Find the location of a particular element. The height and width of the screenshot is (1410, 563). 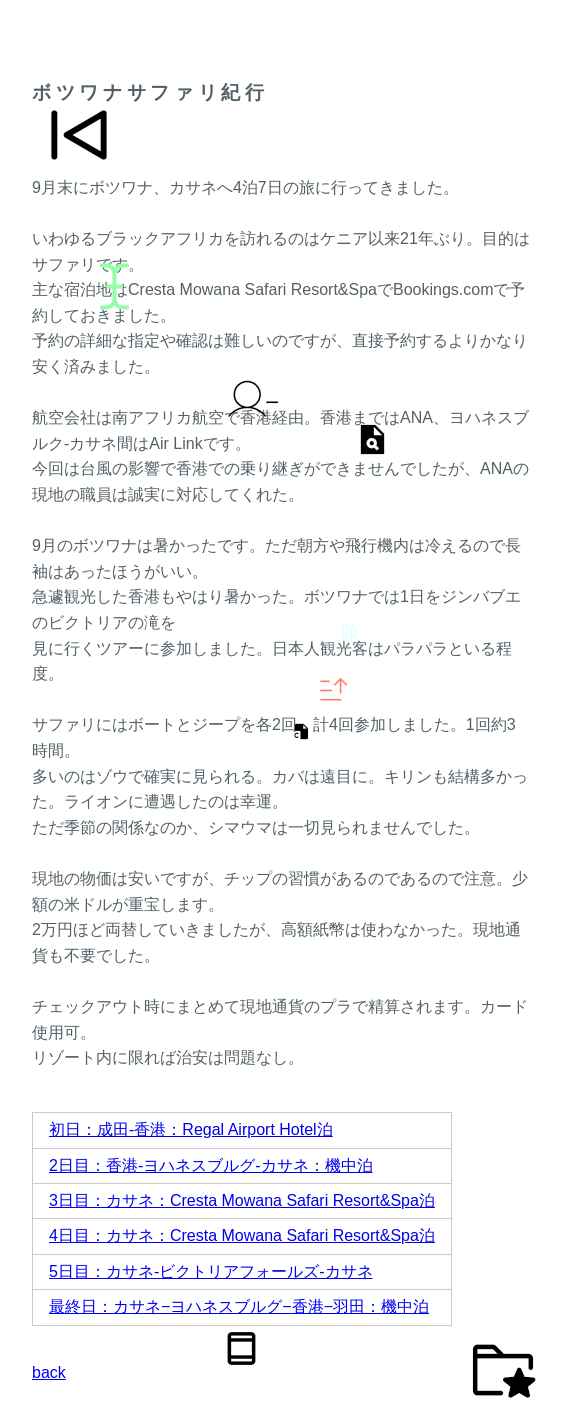

scan document for plagiarism is located at coordinates (372, 439).